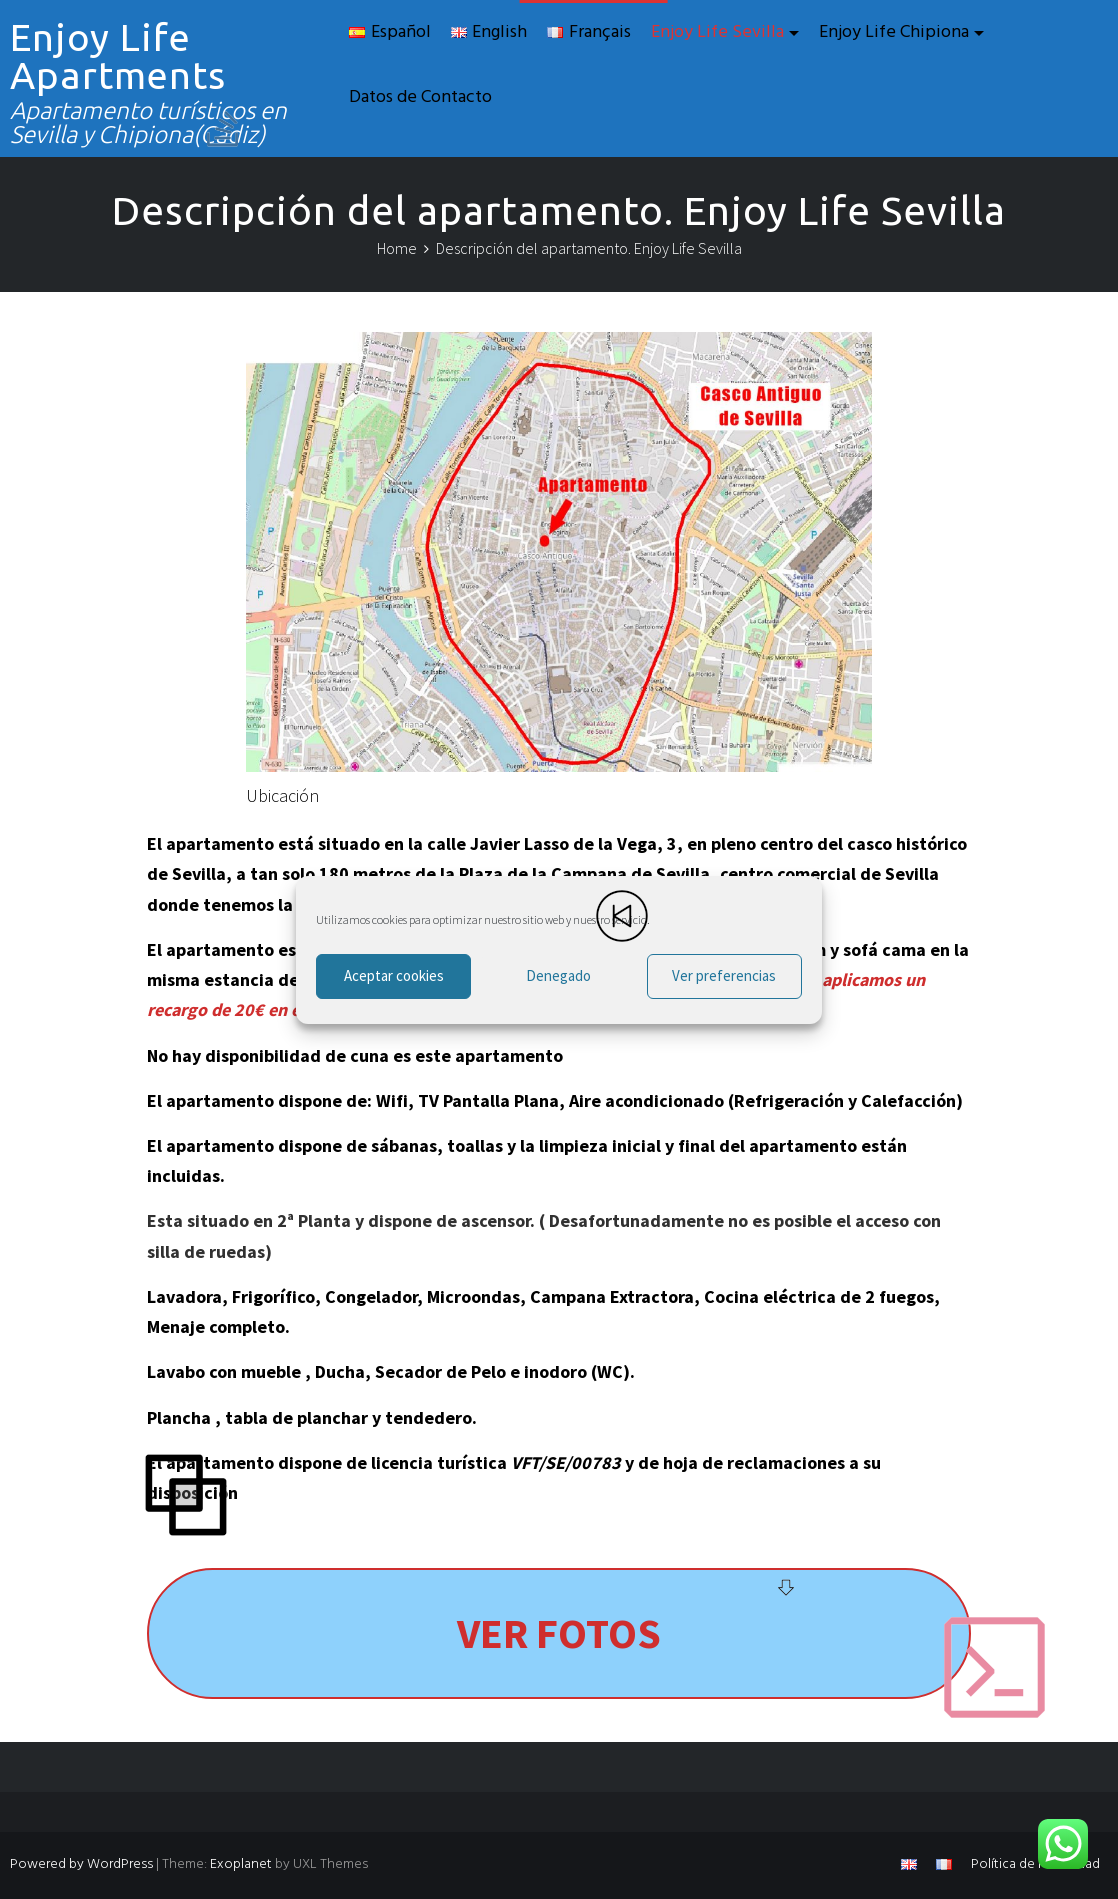 The width and height of the screenshot is (1118, 1899). Describe the element at coordinates (622, 916) in the screenshot. I see `skip to previous track` at that location.